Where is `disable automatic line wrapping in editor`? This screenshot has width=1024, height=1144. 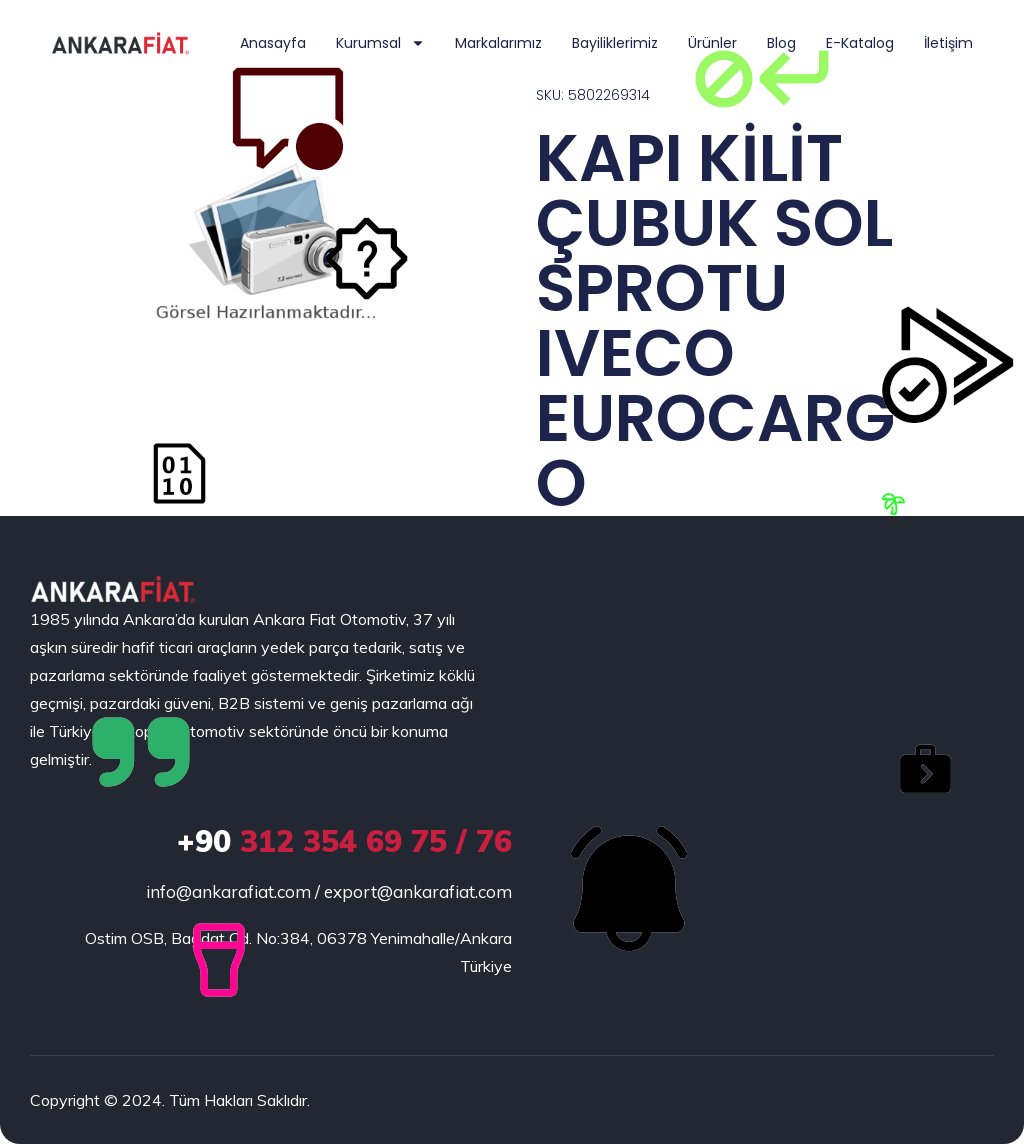
disable automatic line wrapping in editor is located at coordinates (762, 79).